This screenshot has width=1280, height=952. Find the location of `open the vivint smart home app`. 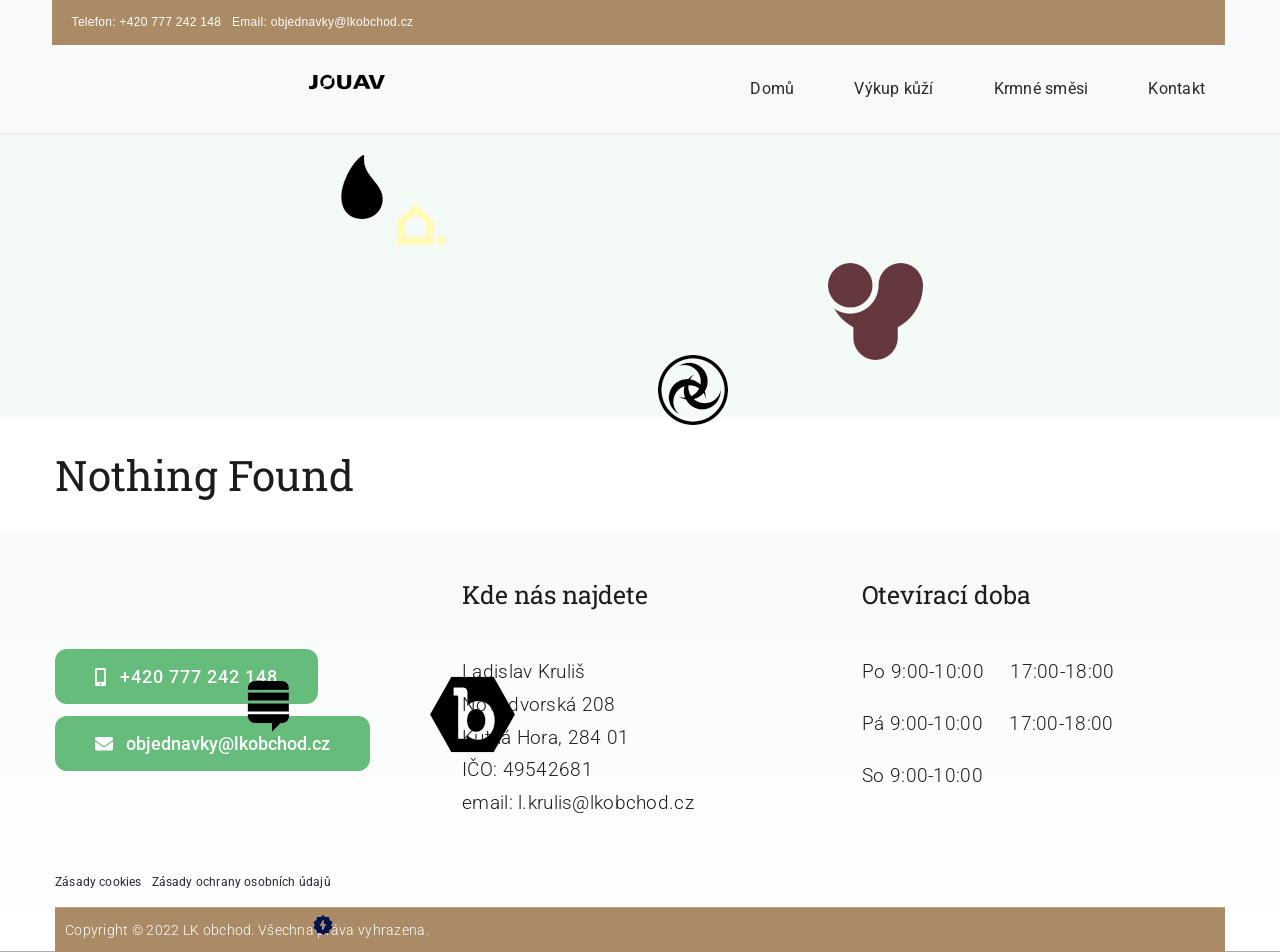

open the vivint smart home app is located at coordinates (421, 224).